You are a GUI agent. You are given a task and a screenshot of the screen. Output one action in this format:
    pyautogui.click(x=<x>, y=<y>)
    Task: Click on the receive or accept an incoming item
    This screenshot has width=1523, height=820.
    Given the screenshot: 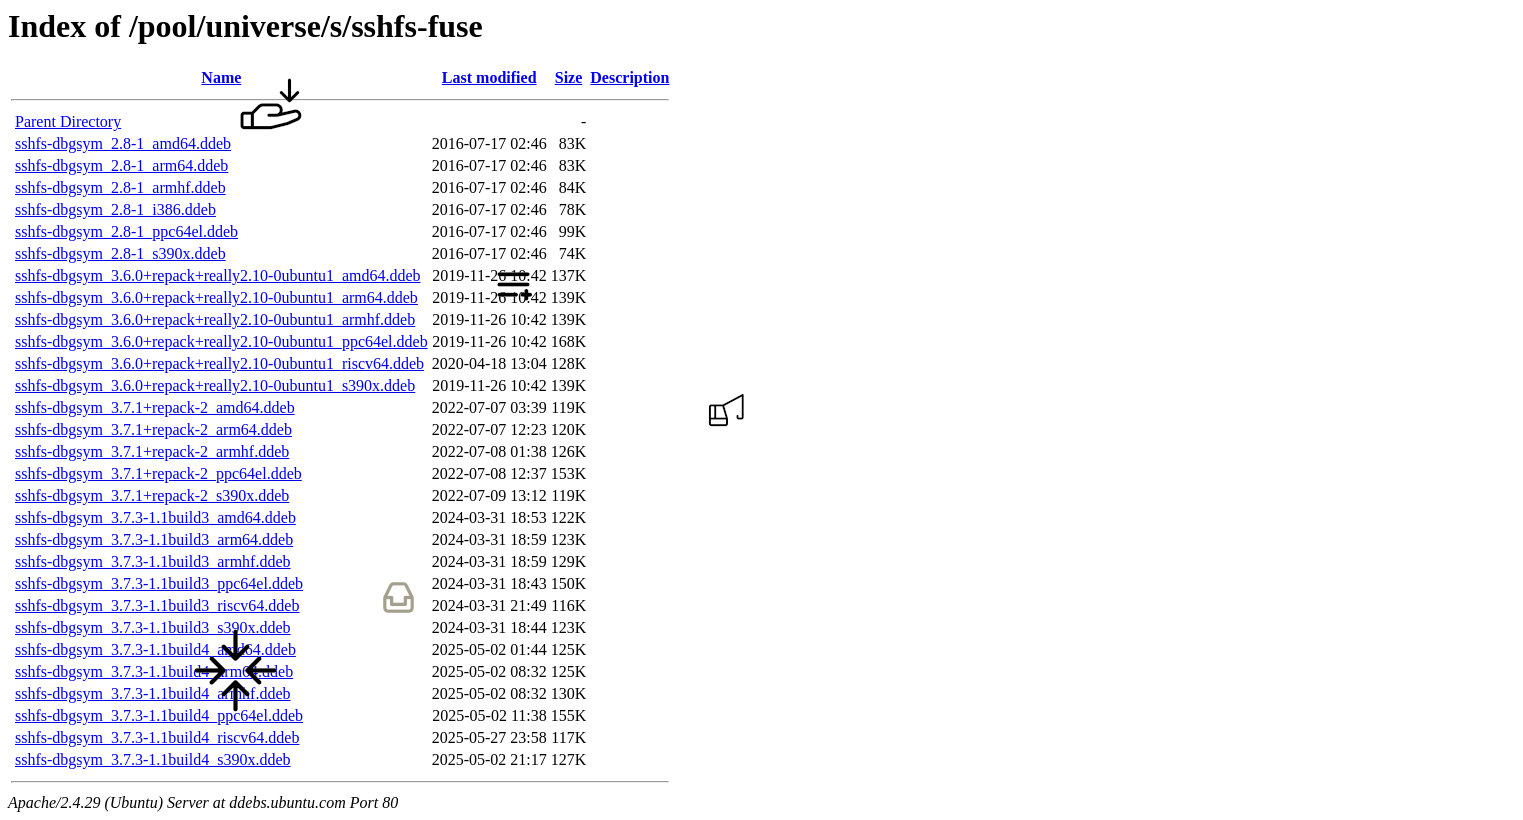 What is the action you would take?
    pyautogui.click(x=273, y=107)
    